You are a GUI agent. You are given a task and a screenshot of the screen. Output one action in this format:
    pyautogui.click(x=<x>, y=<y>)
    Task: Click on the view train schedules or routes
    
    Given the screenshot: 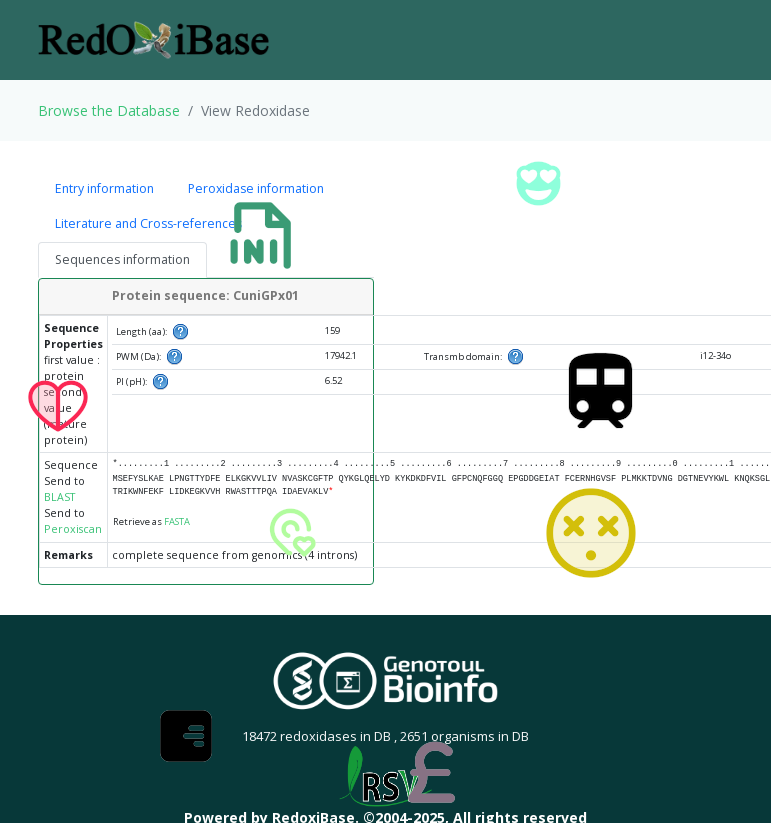 What is the action you would take?
    pyautogui.click(x=600, y=392)
    